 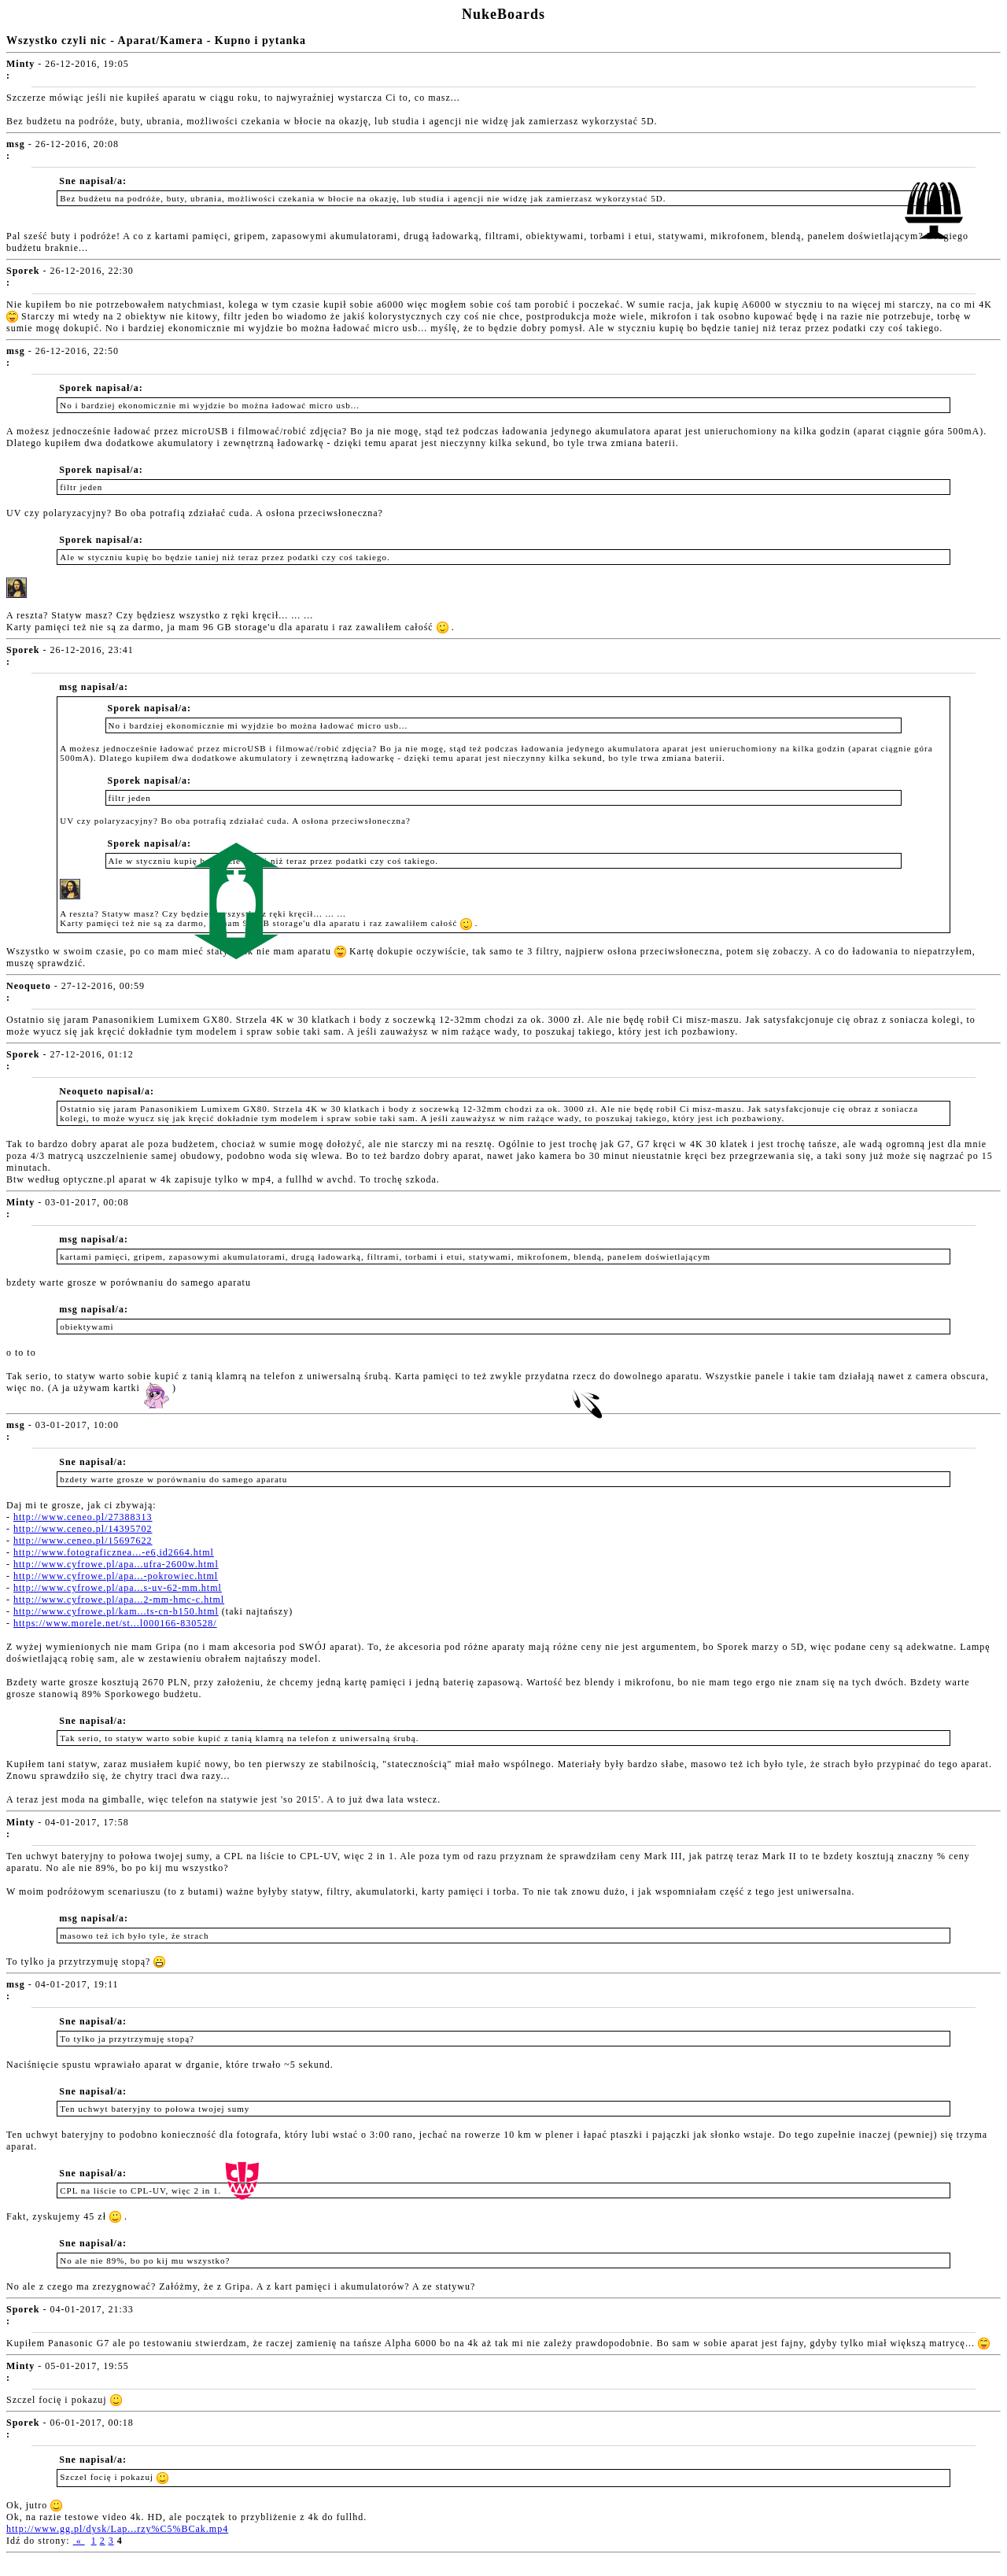 I want to click on dessert or sweet treat category in a game menu, so click(x=934, y=207).